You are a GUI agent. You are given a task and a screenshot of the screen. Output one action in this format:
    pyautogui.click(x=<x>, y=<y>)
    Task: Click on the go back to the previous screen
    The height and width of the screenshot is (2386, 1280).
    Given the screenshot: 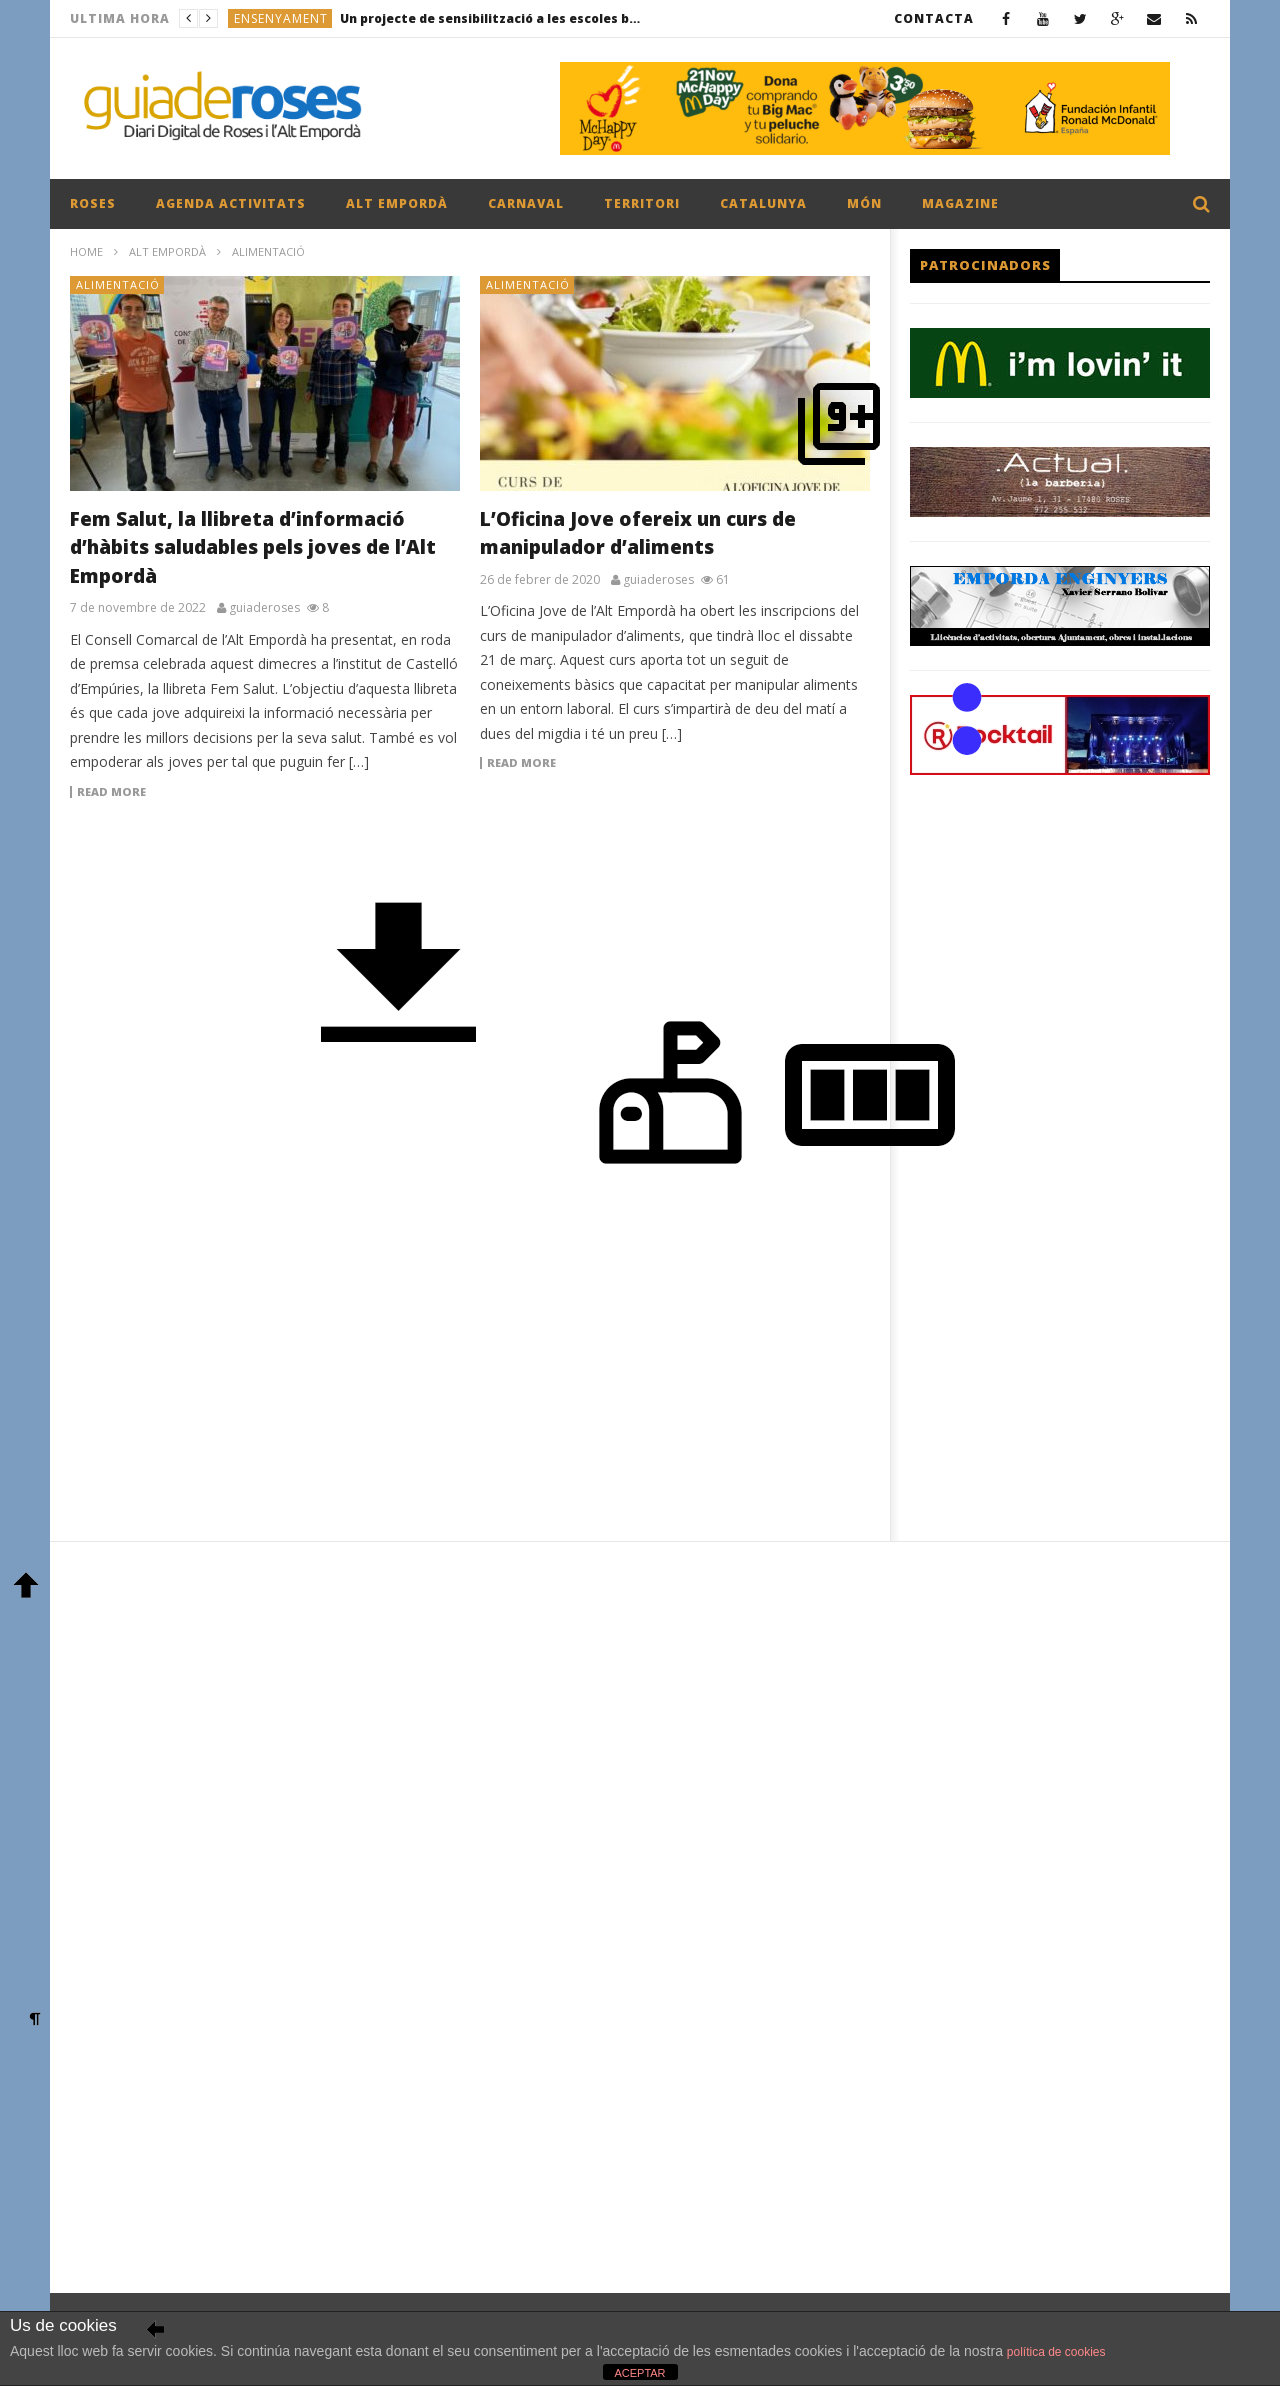 What is the action you would take?
    pyautogui.click(x=155, y=2329)
    